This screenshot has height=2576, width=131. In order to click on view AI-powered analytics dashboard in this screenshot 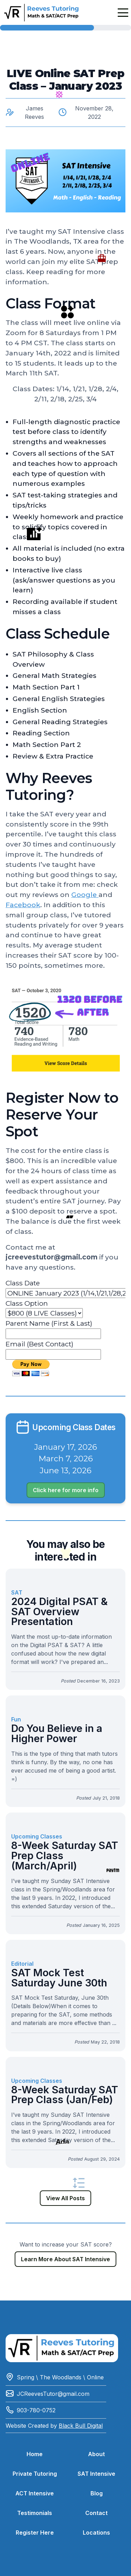, I will do `click(34, 534)`.